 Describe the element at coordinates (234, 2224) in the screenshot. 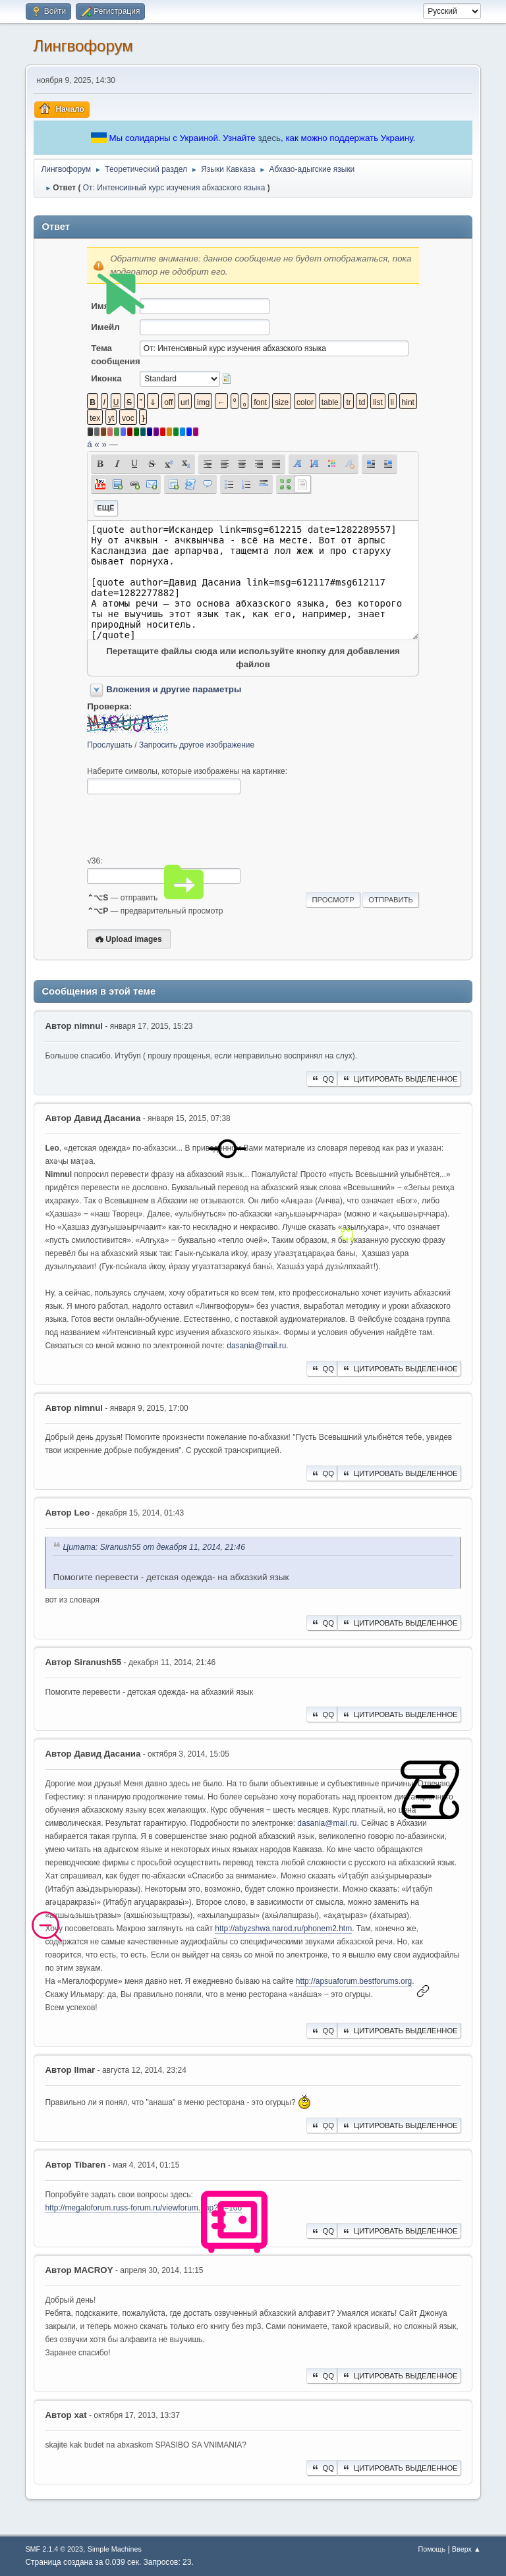

I see `access fiscal host settings` at that location.